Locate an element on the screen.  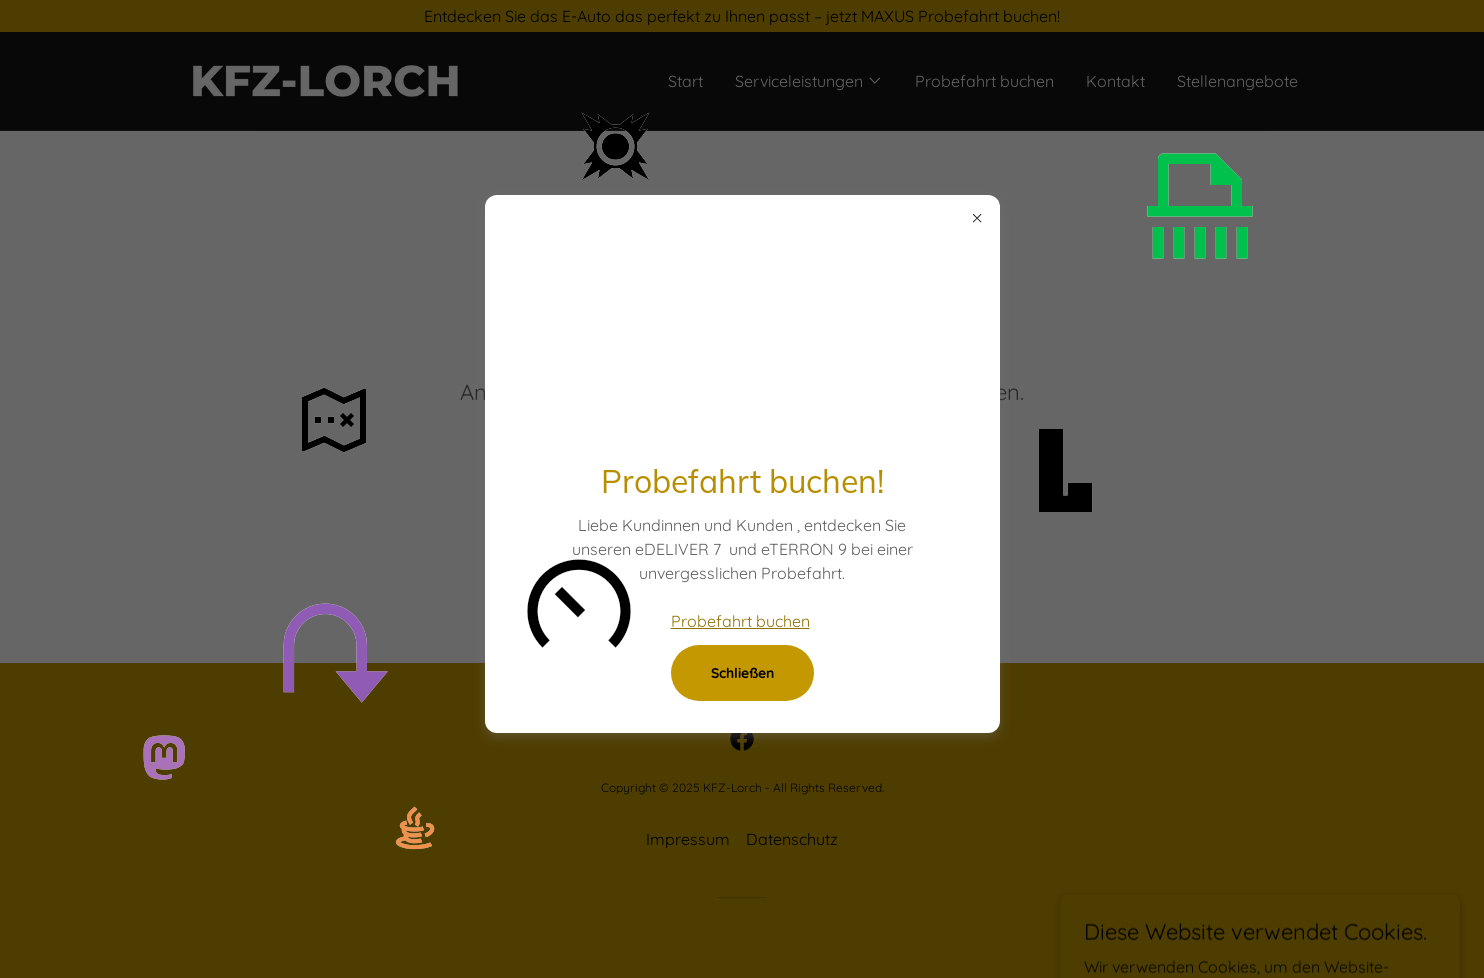
permanently delete a document is located at coordinates (1200, 206).